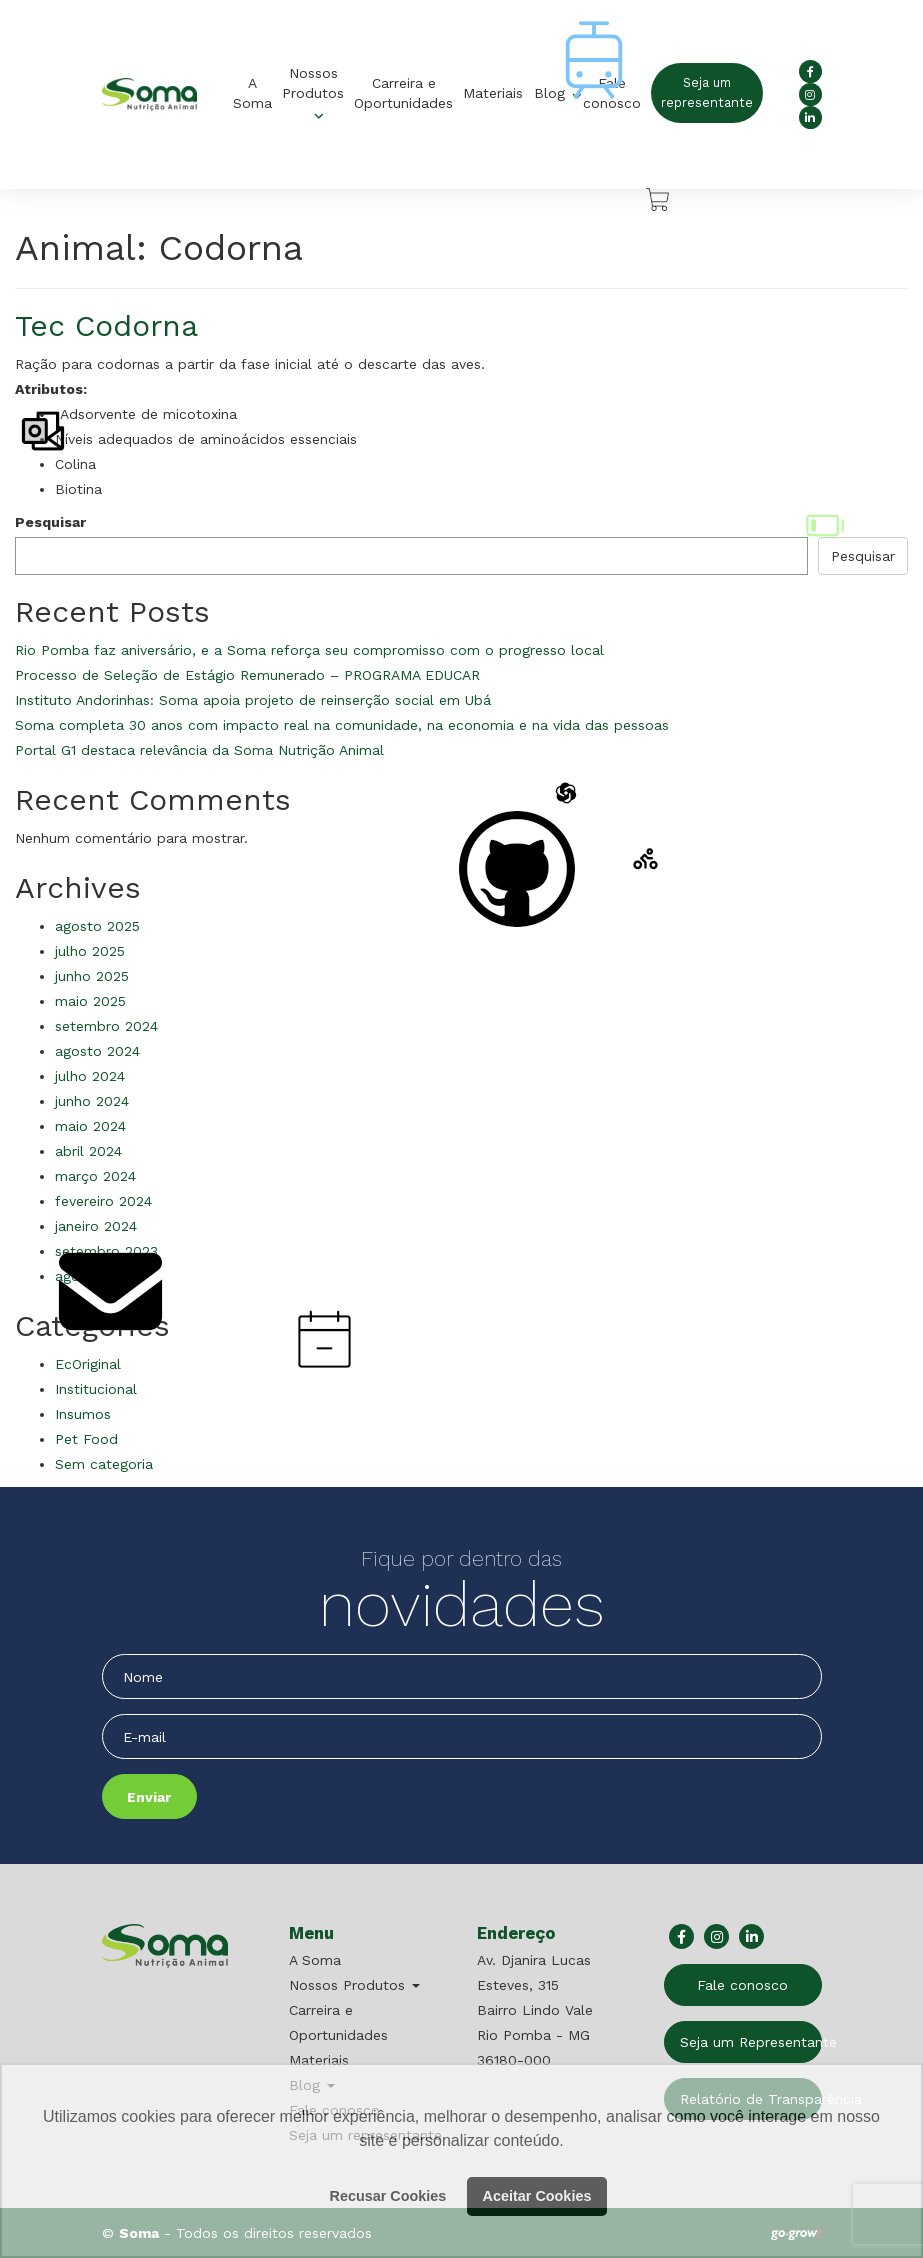  Describe the element at coordinates (645, 859) in the screenshot. I see `access cycling or bike-related features` at that location.